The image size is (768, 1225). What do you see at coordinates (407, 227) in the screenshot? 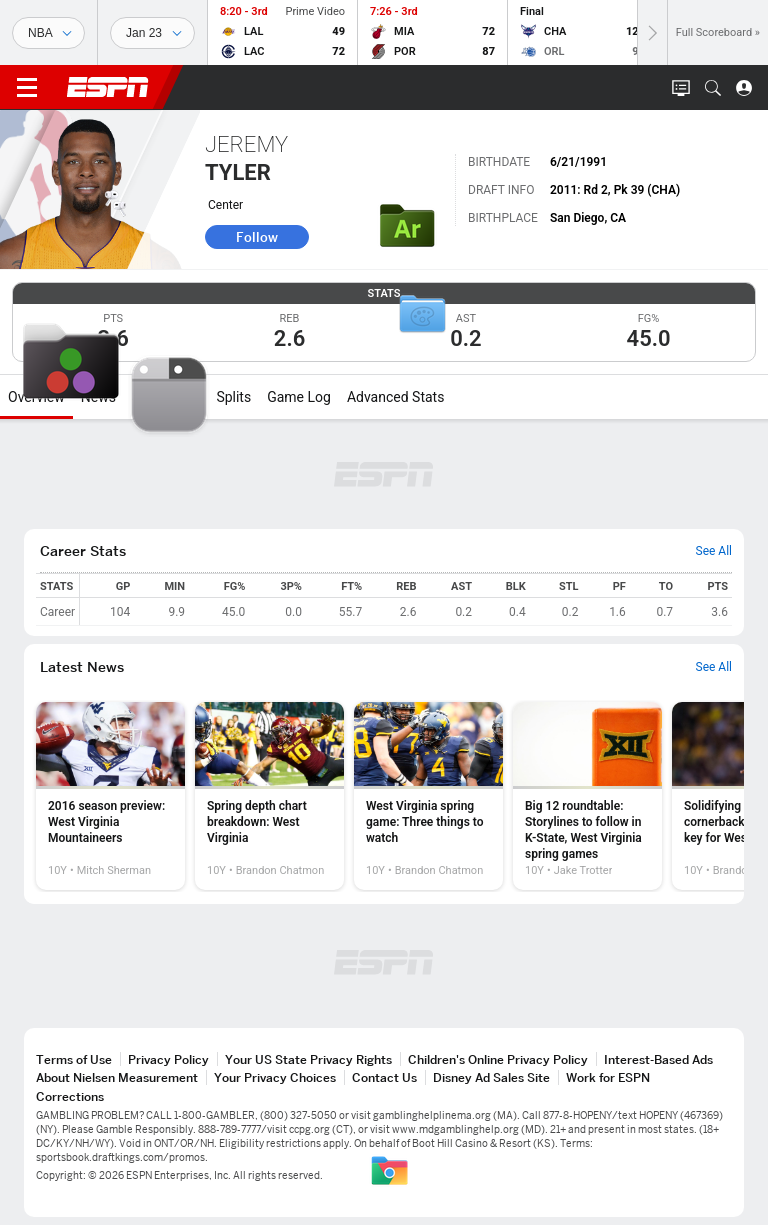
I see `open adobe aero project files folder` at bounding box center [407, 227].